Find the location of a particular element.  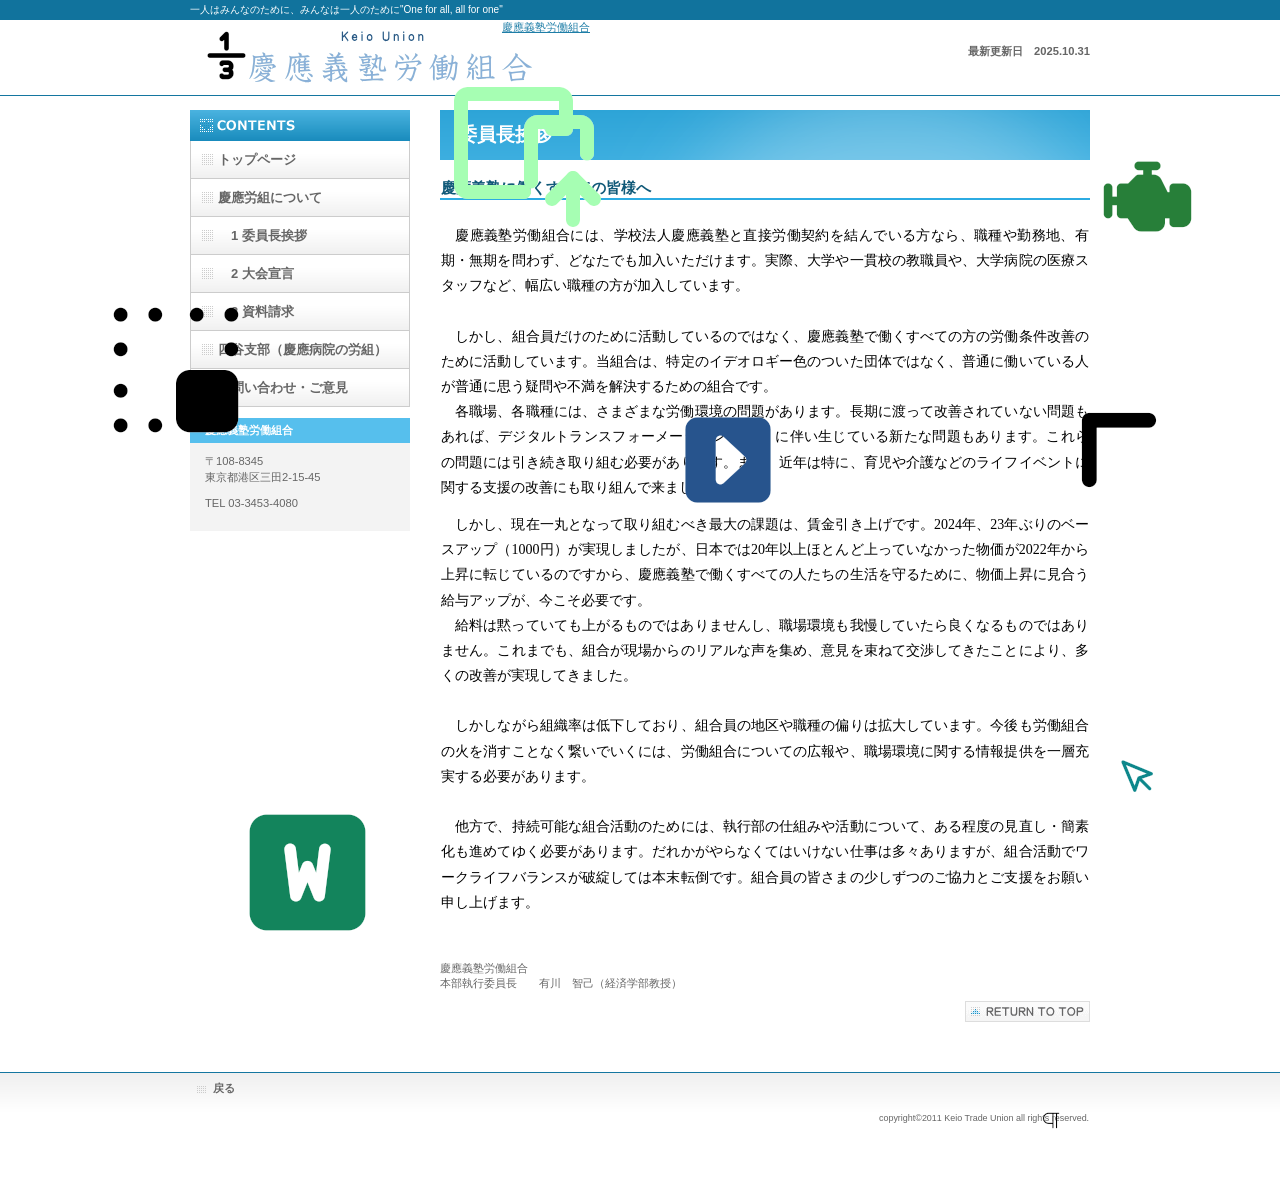

navigate to the top-left or previous section is located at coordinates (1119, 450).